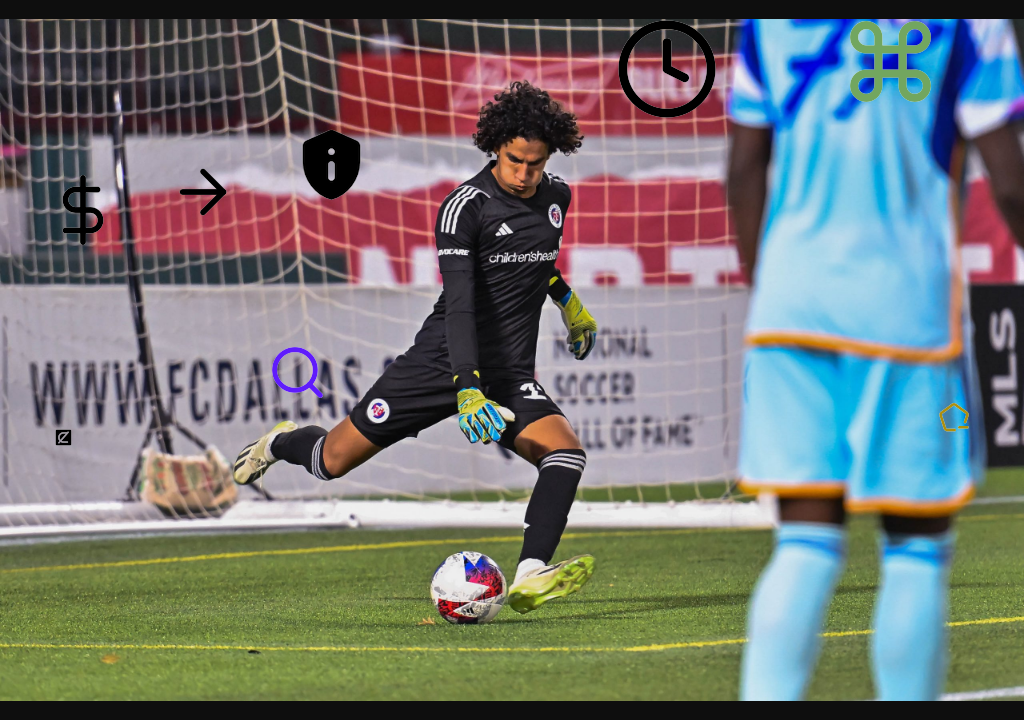 The height and width of the screenshot is (720, 1024). I want to click on view payment or pricing details, so click(83, 210).